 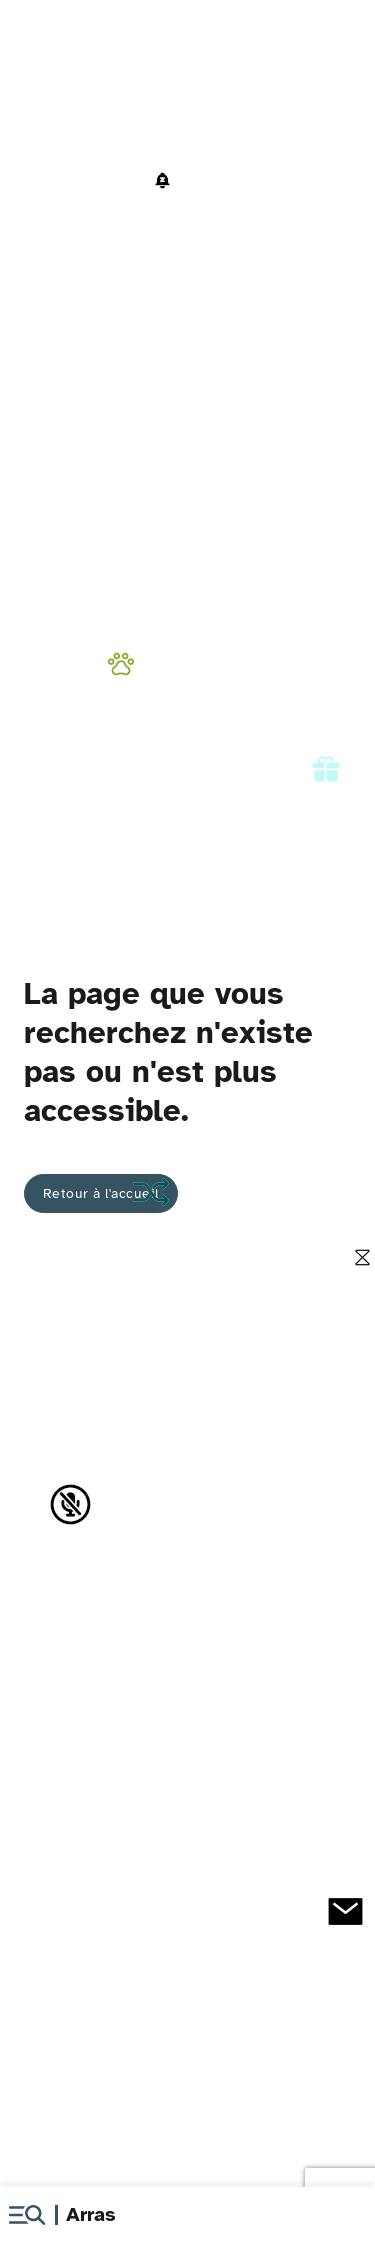 What do you see at coordinates (162, 180) in the screenshot?
I see `mute notifications or enable do not disturb mode` at bounding box center [162, 180].